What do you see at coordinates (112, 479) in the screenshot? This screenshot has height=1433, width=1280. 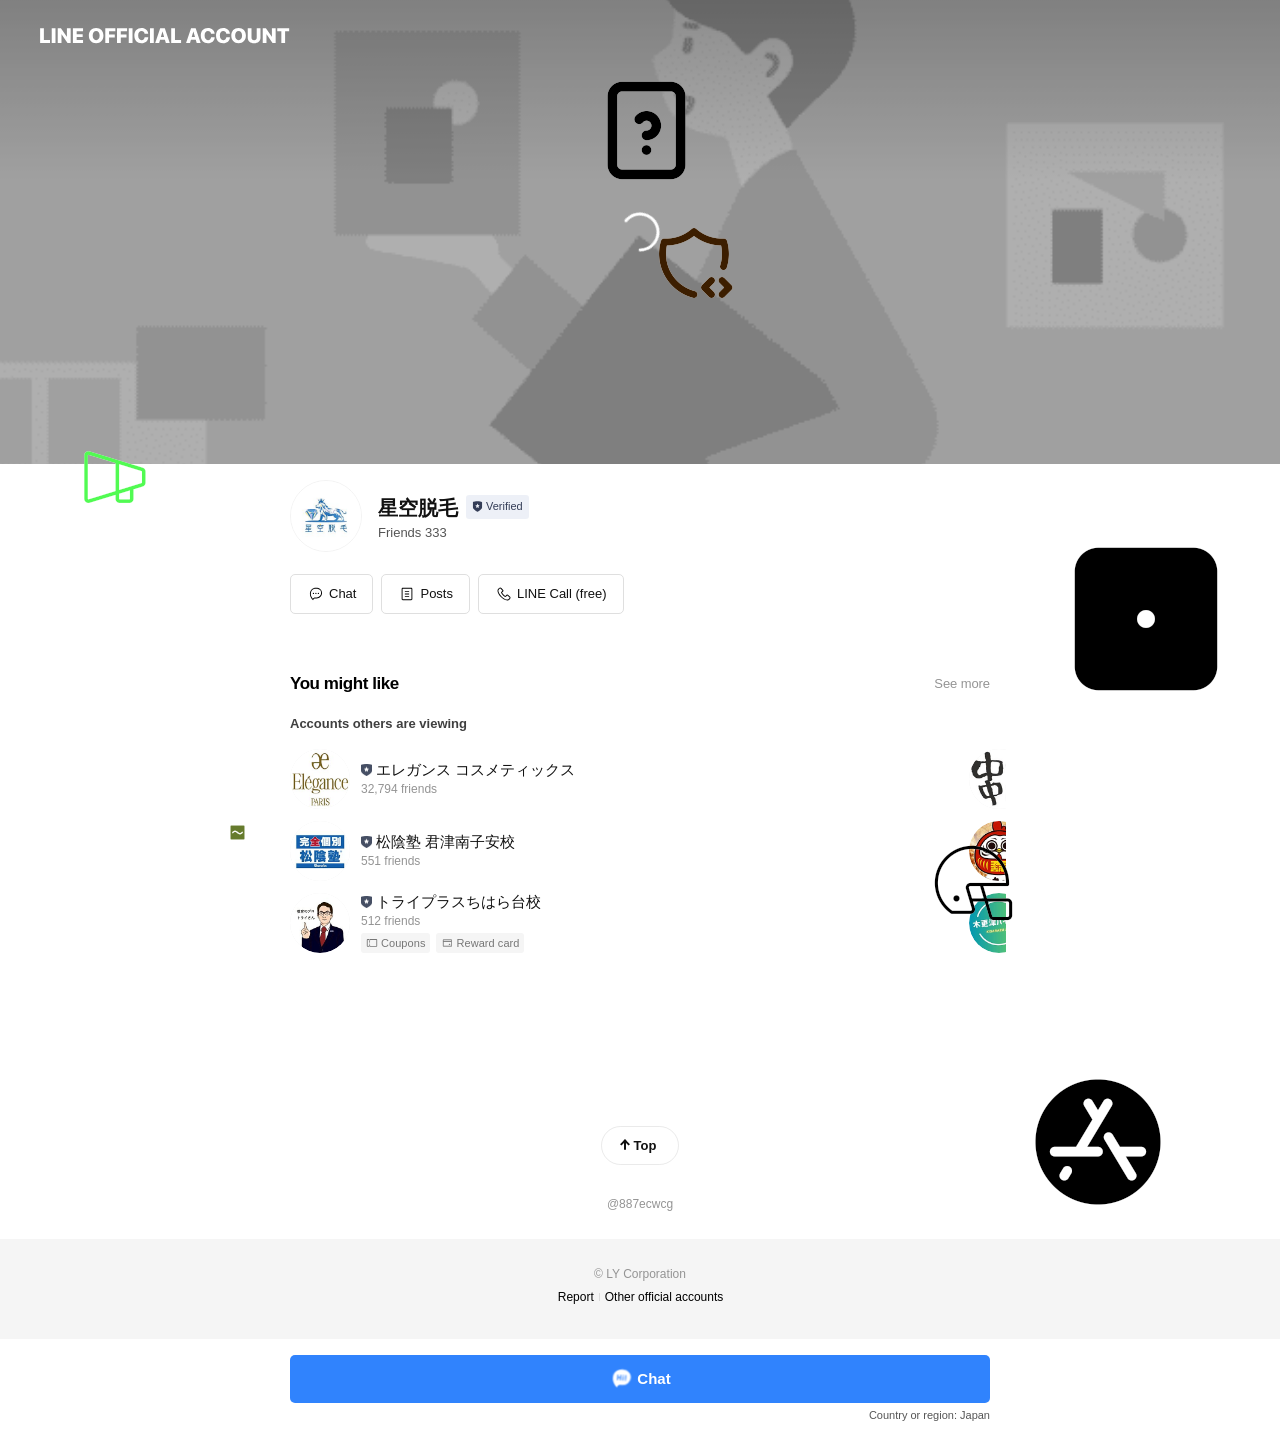 I see `make an announcement` at bounding box center [112, 479].